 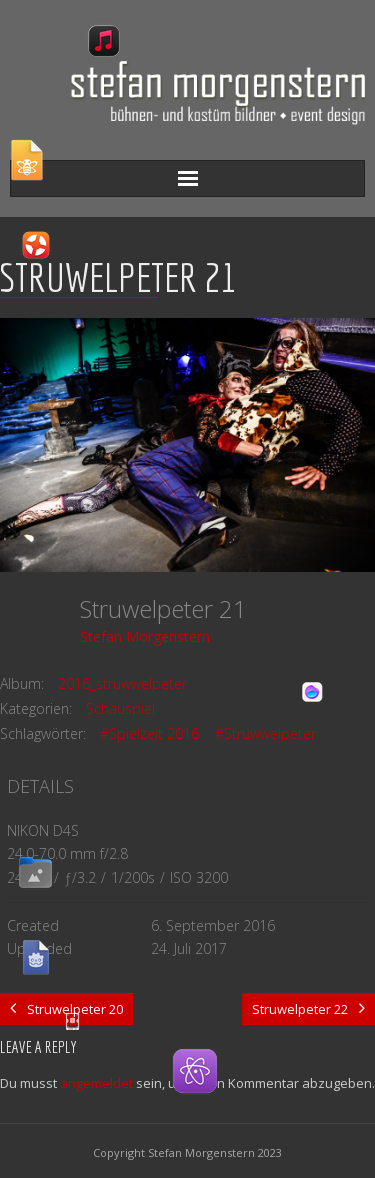 I want to click on open atom nightly text editor, so click(x=195, y=1071).